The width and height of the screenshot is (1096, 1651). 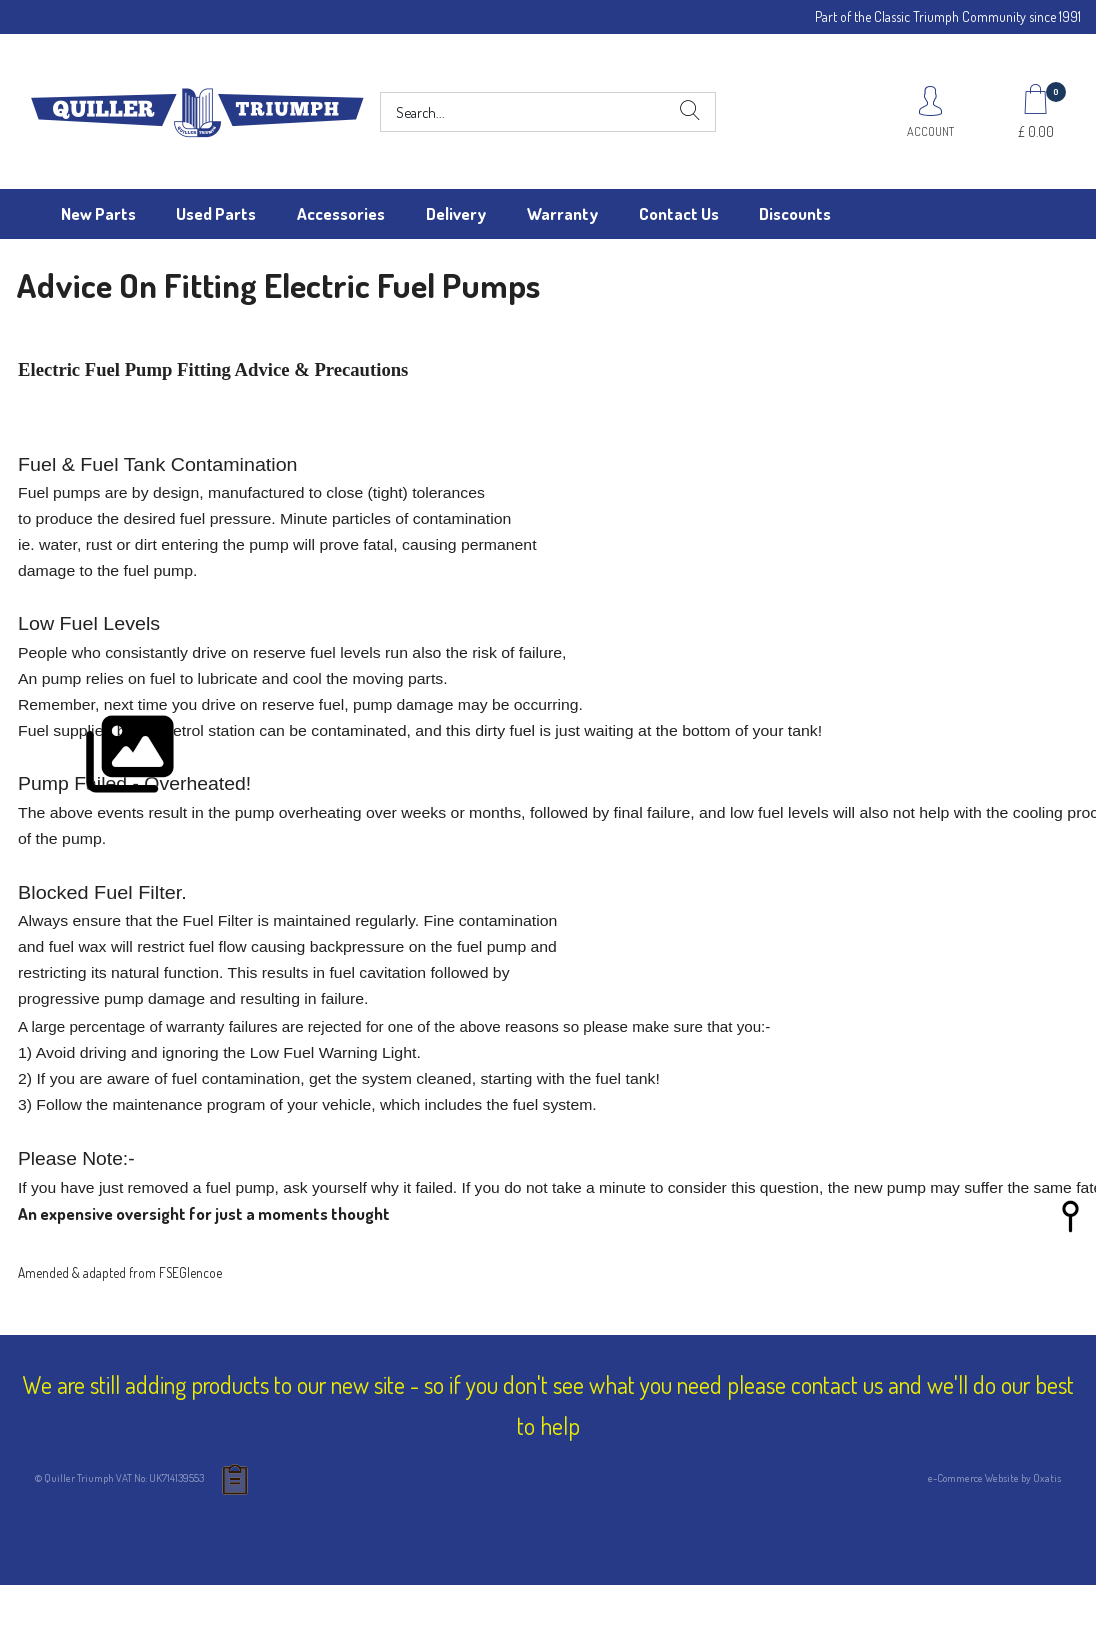 I want to click on mark a location on the map, so click(x=1070, y=1216).